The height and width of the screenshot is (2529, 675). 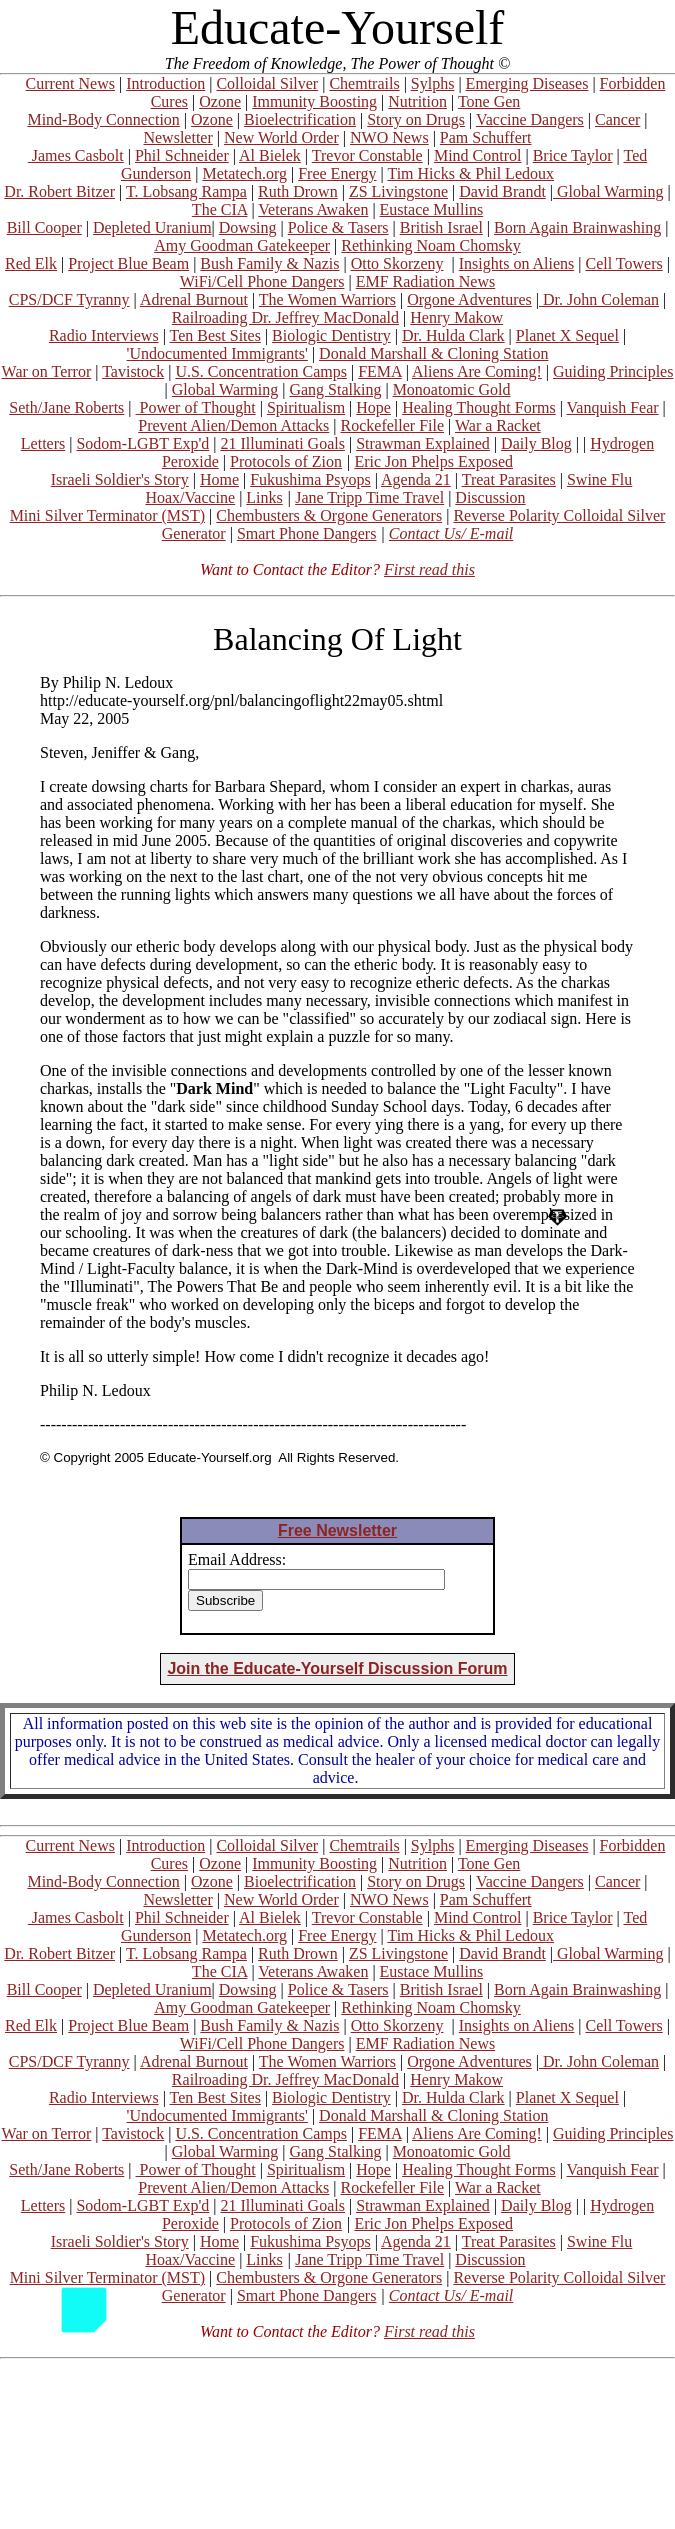 I want to click on tether (USDT) cryptocurrency logo, so click(x=557, y=1217).